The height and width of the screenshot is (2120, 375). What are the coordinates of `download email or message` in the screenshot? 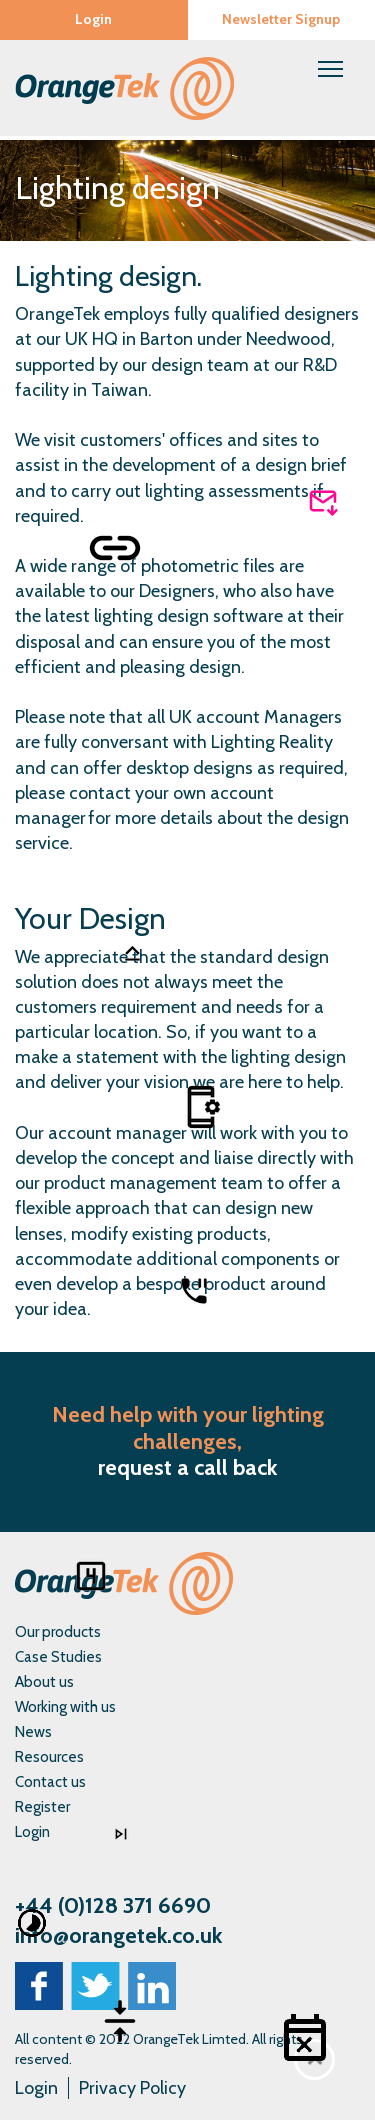 It's located at (323, 501).